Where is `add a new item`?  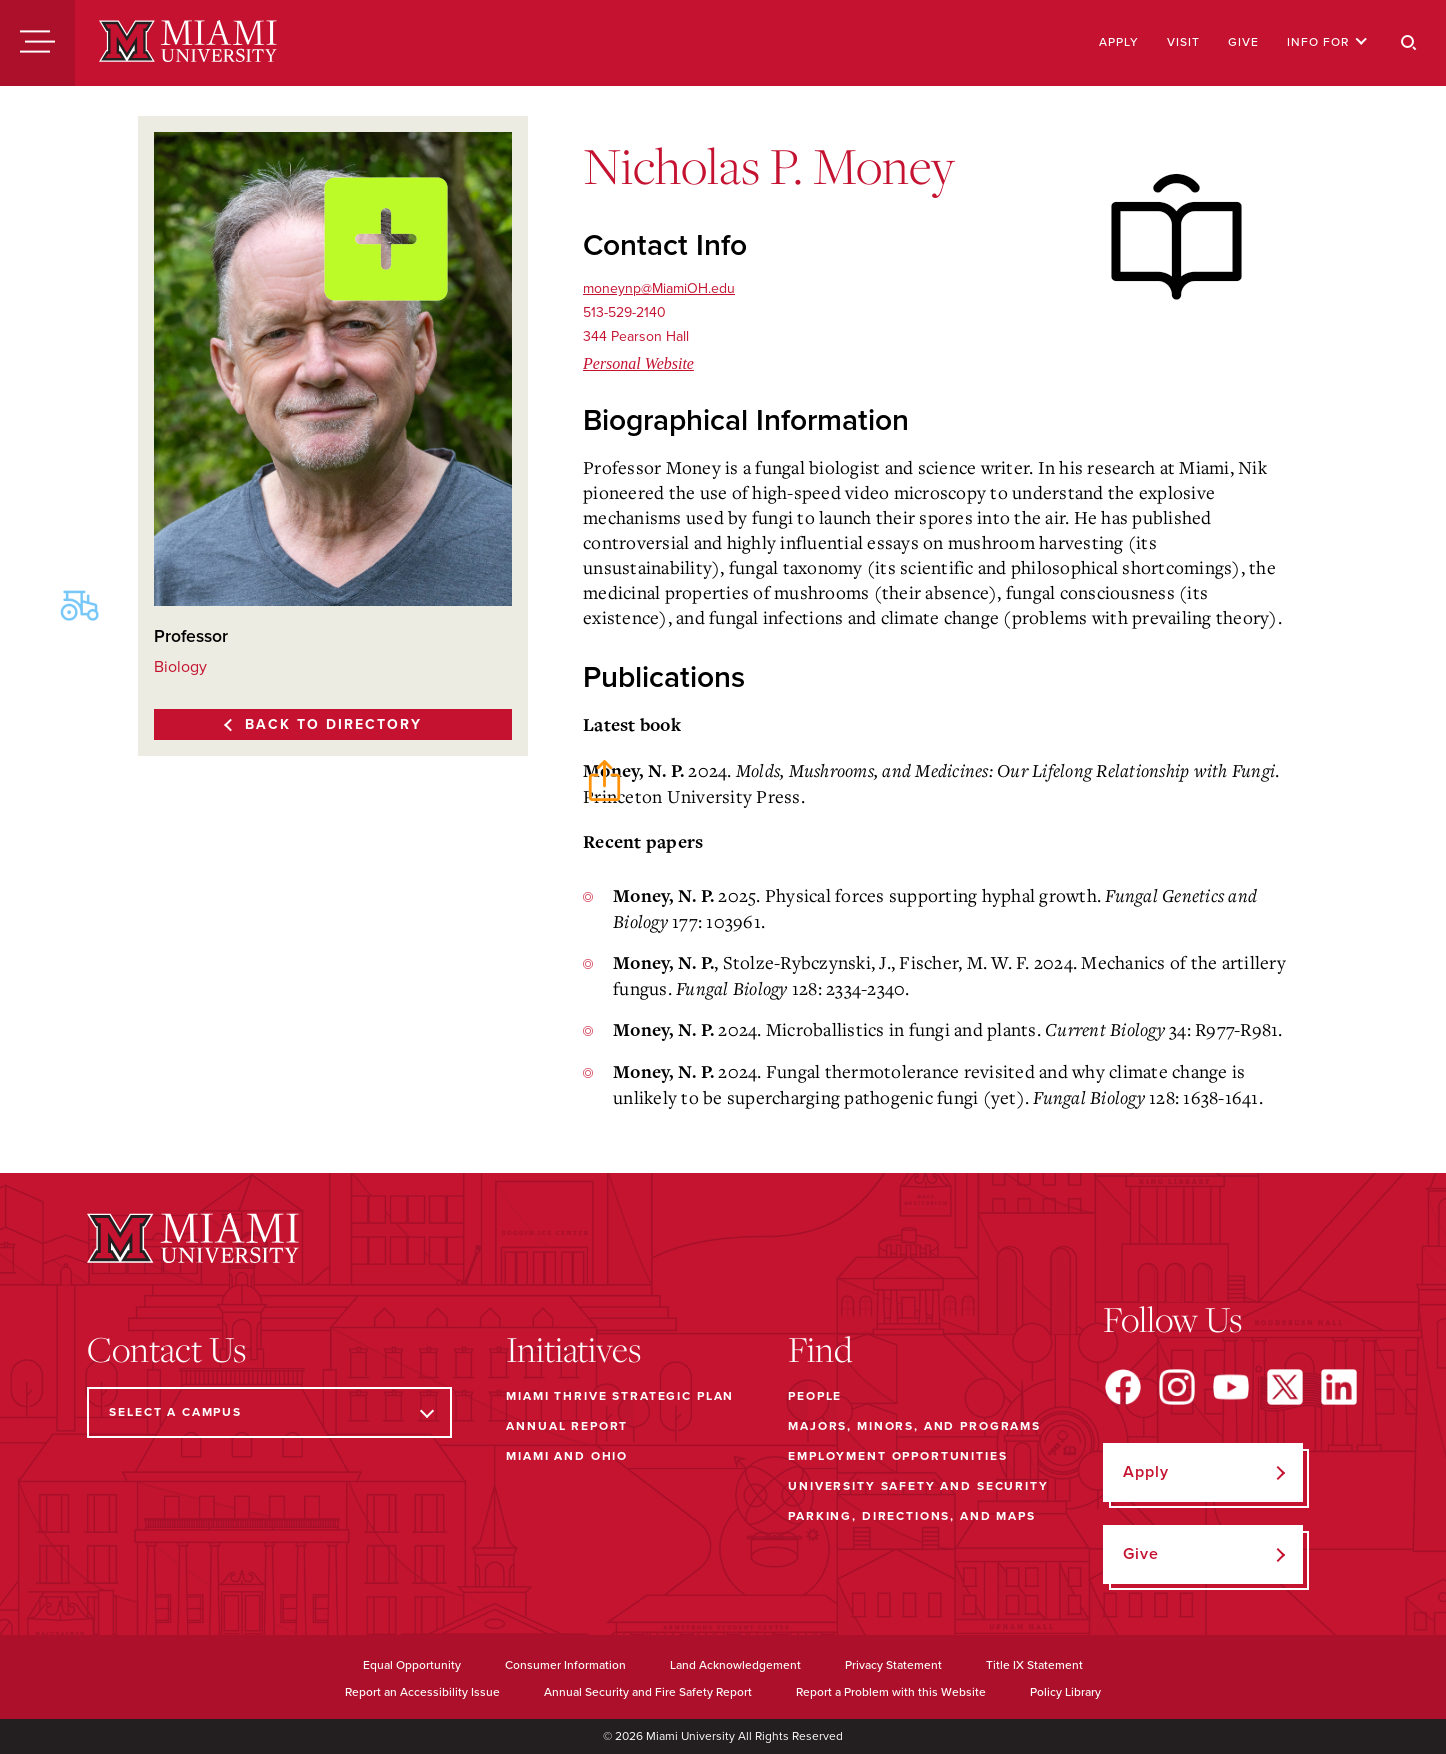
add a new item is located at coordinates (386, 239).